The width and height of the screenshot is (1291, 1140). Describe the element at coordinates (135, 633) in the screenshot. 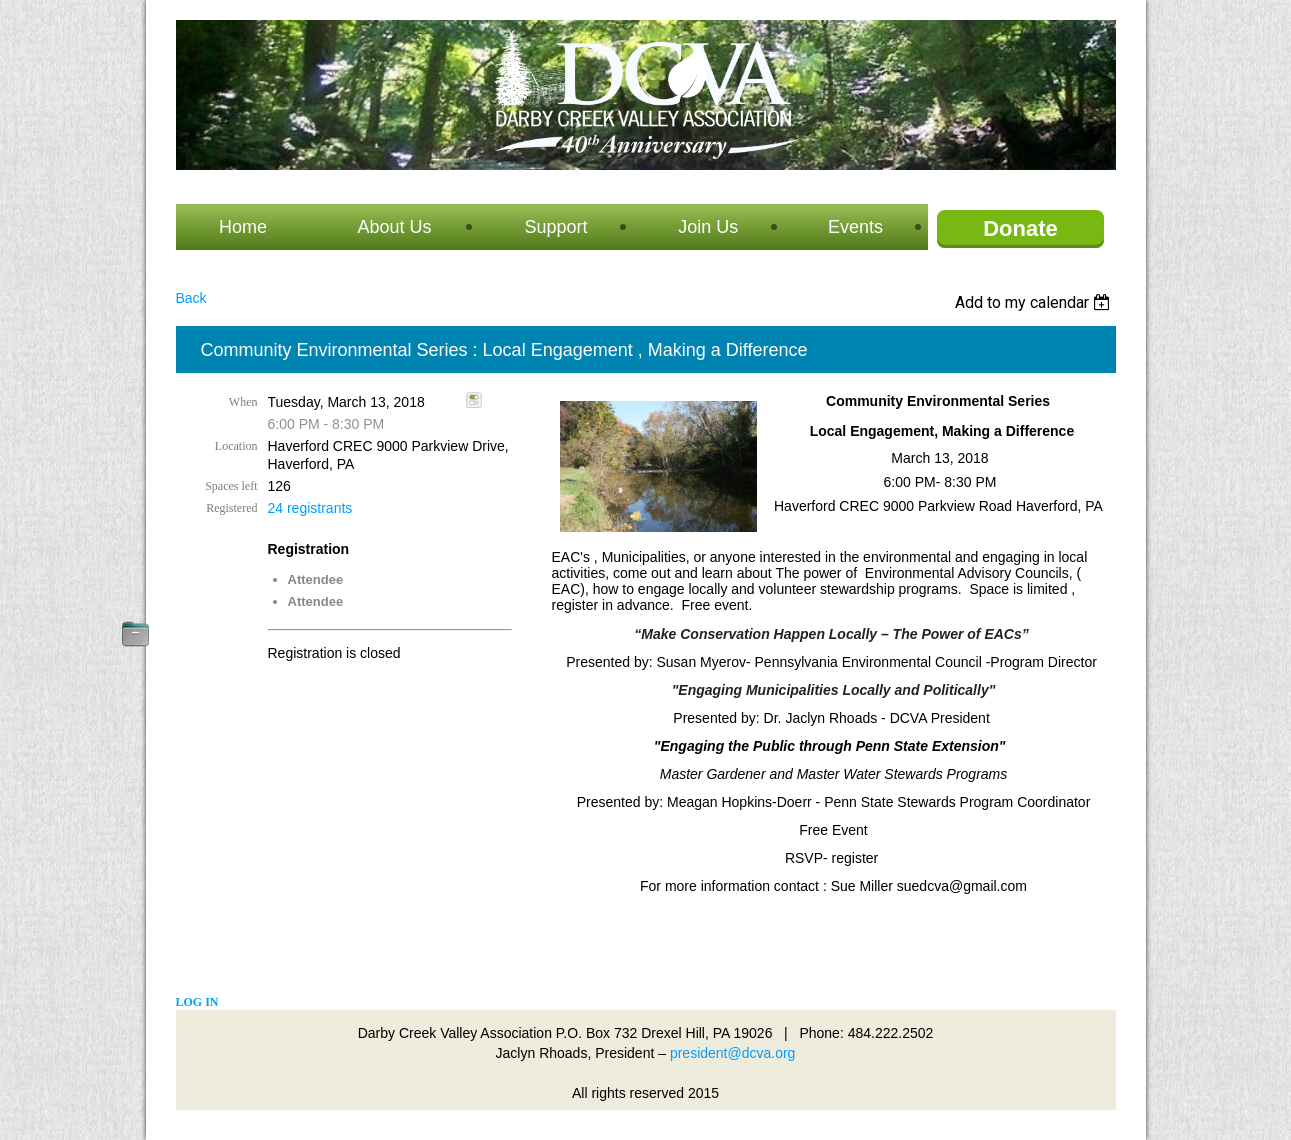

I see `open the file manager application` at that location.